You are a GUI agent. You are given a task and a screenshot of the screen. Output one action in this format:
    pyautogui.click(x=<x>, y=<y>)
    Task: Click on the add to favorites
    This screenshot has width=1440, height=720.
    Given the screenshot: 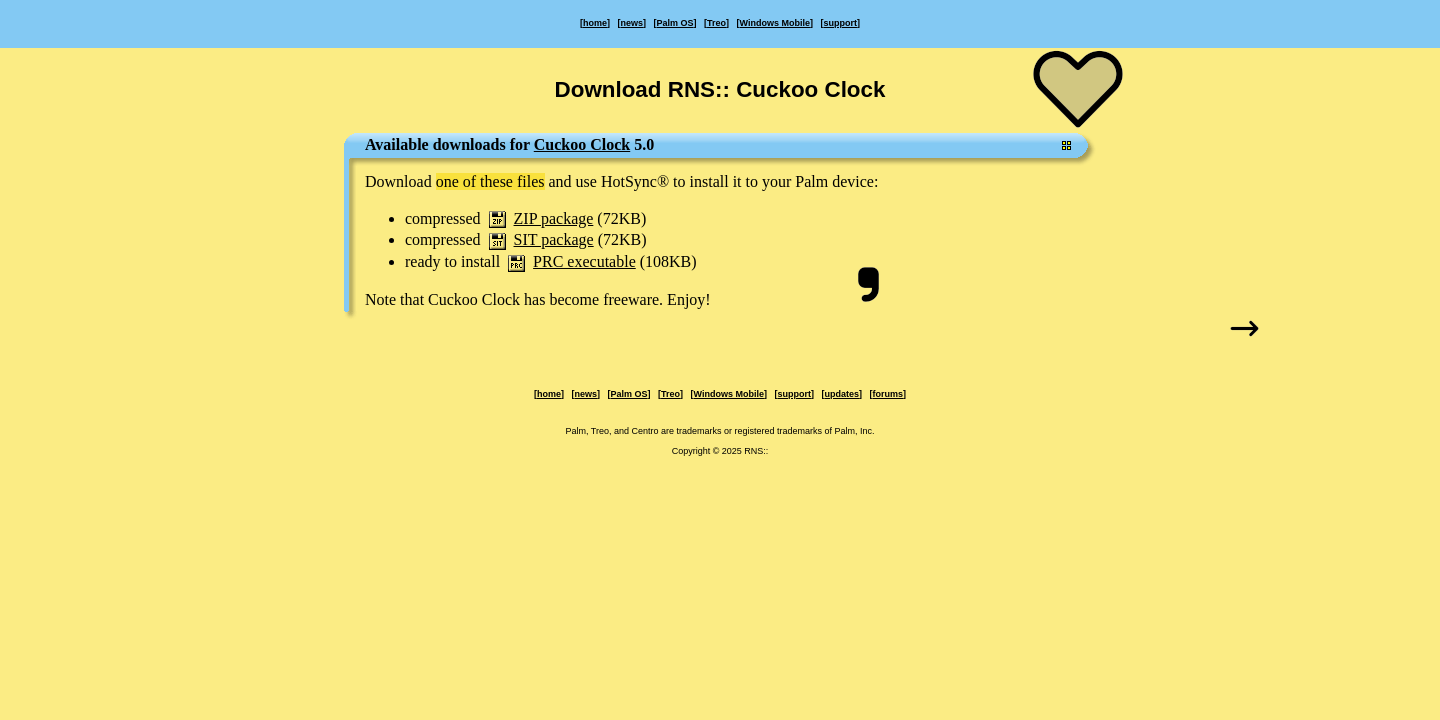 What is the action you would take?
    pyautogui.click(x=1078, y=86)
    